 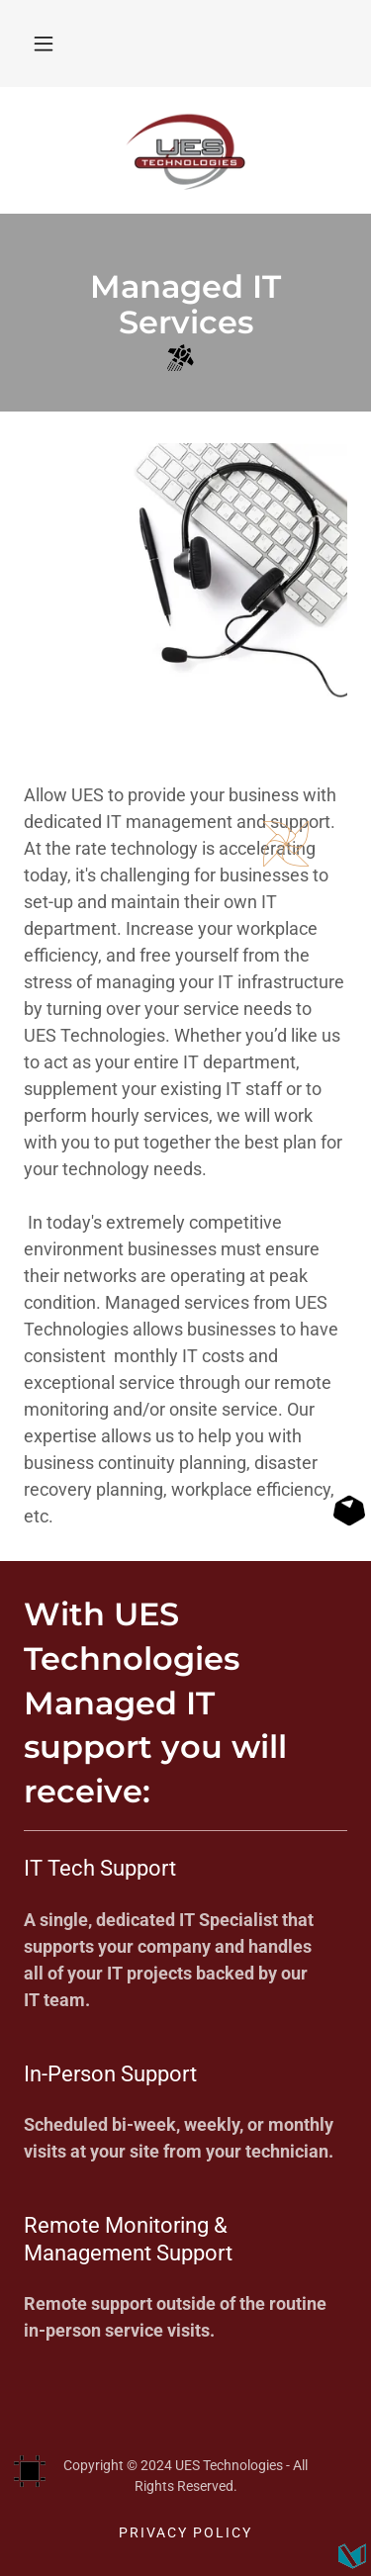 I want to click on select or edit an artboard, so click(x=30, y=2471).